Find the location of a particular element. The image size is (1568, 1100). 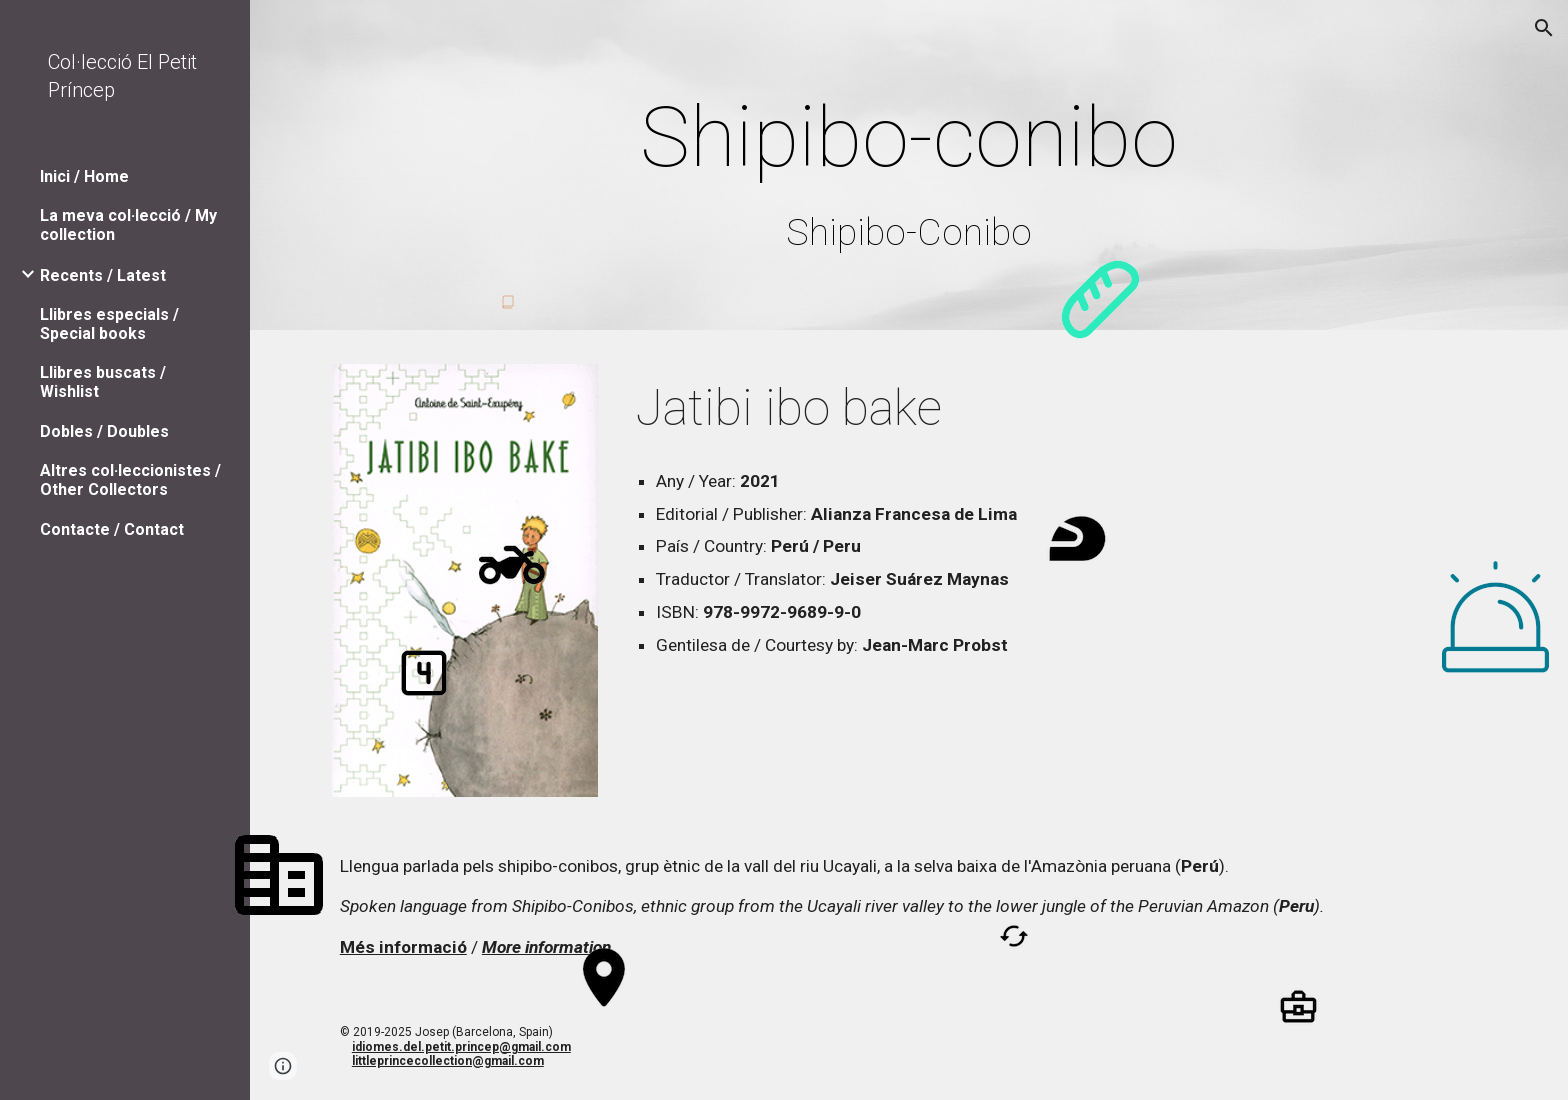

refresh or reload content is located at coordinates (1014, 936).